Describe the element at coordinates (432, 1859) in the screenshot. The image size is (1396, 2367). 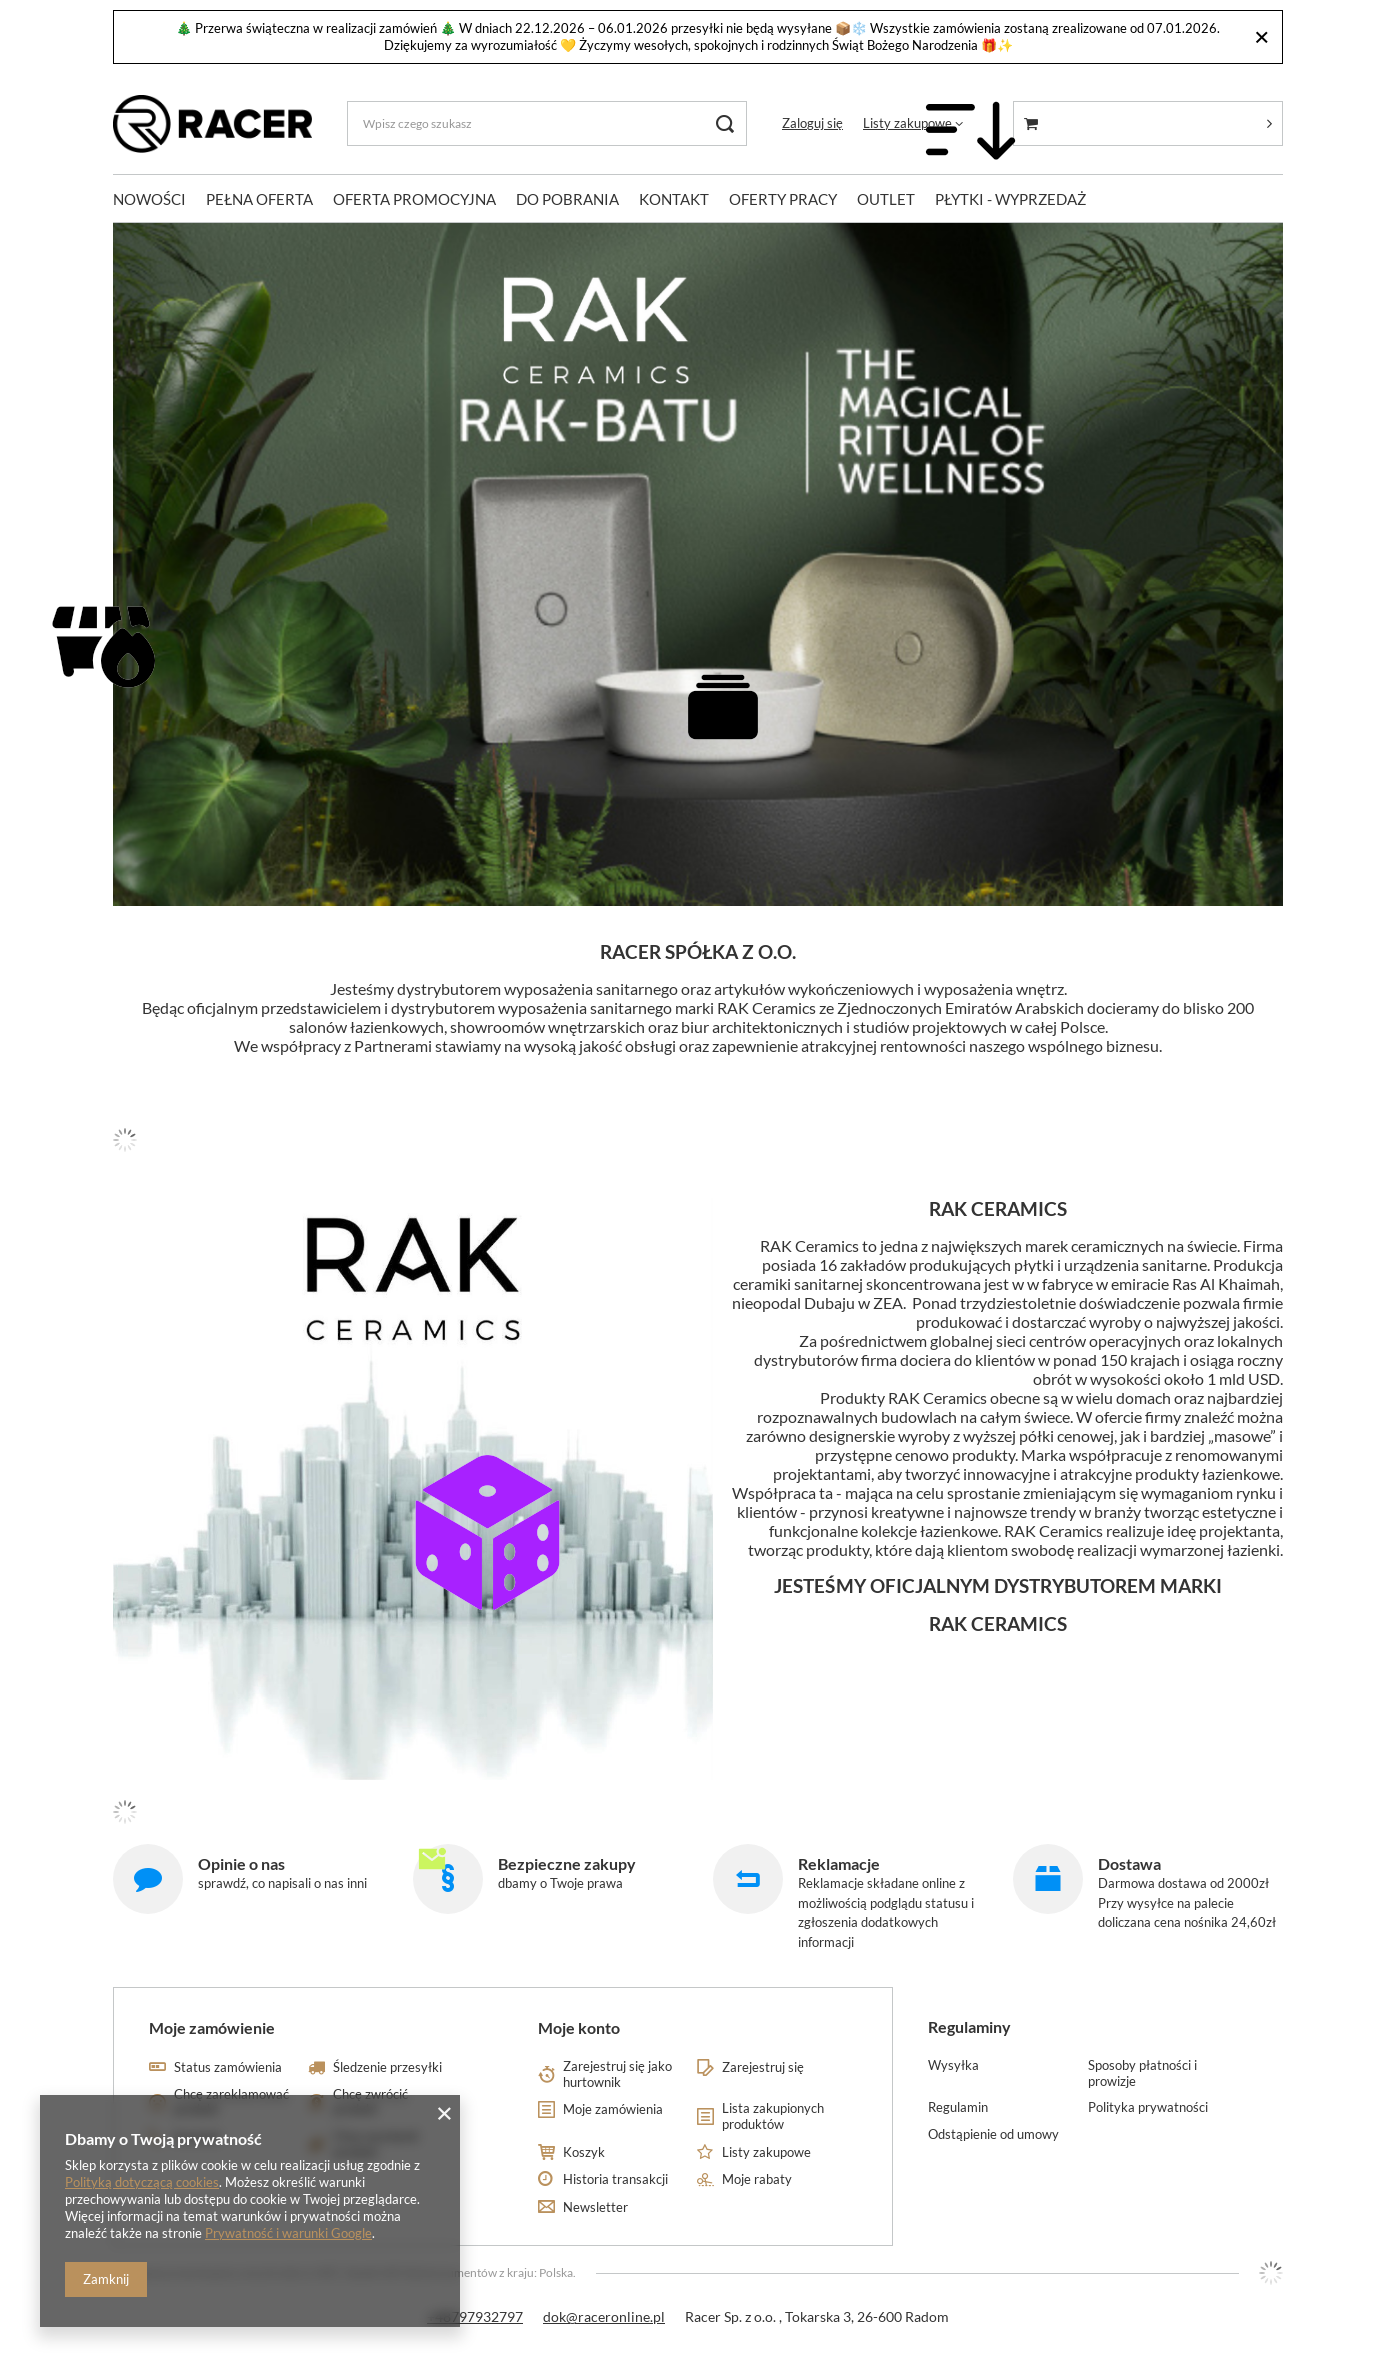
I see `indicates unread email in inbox` at that location.